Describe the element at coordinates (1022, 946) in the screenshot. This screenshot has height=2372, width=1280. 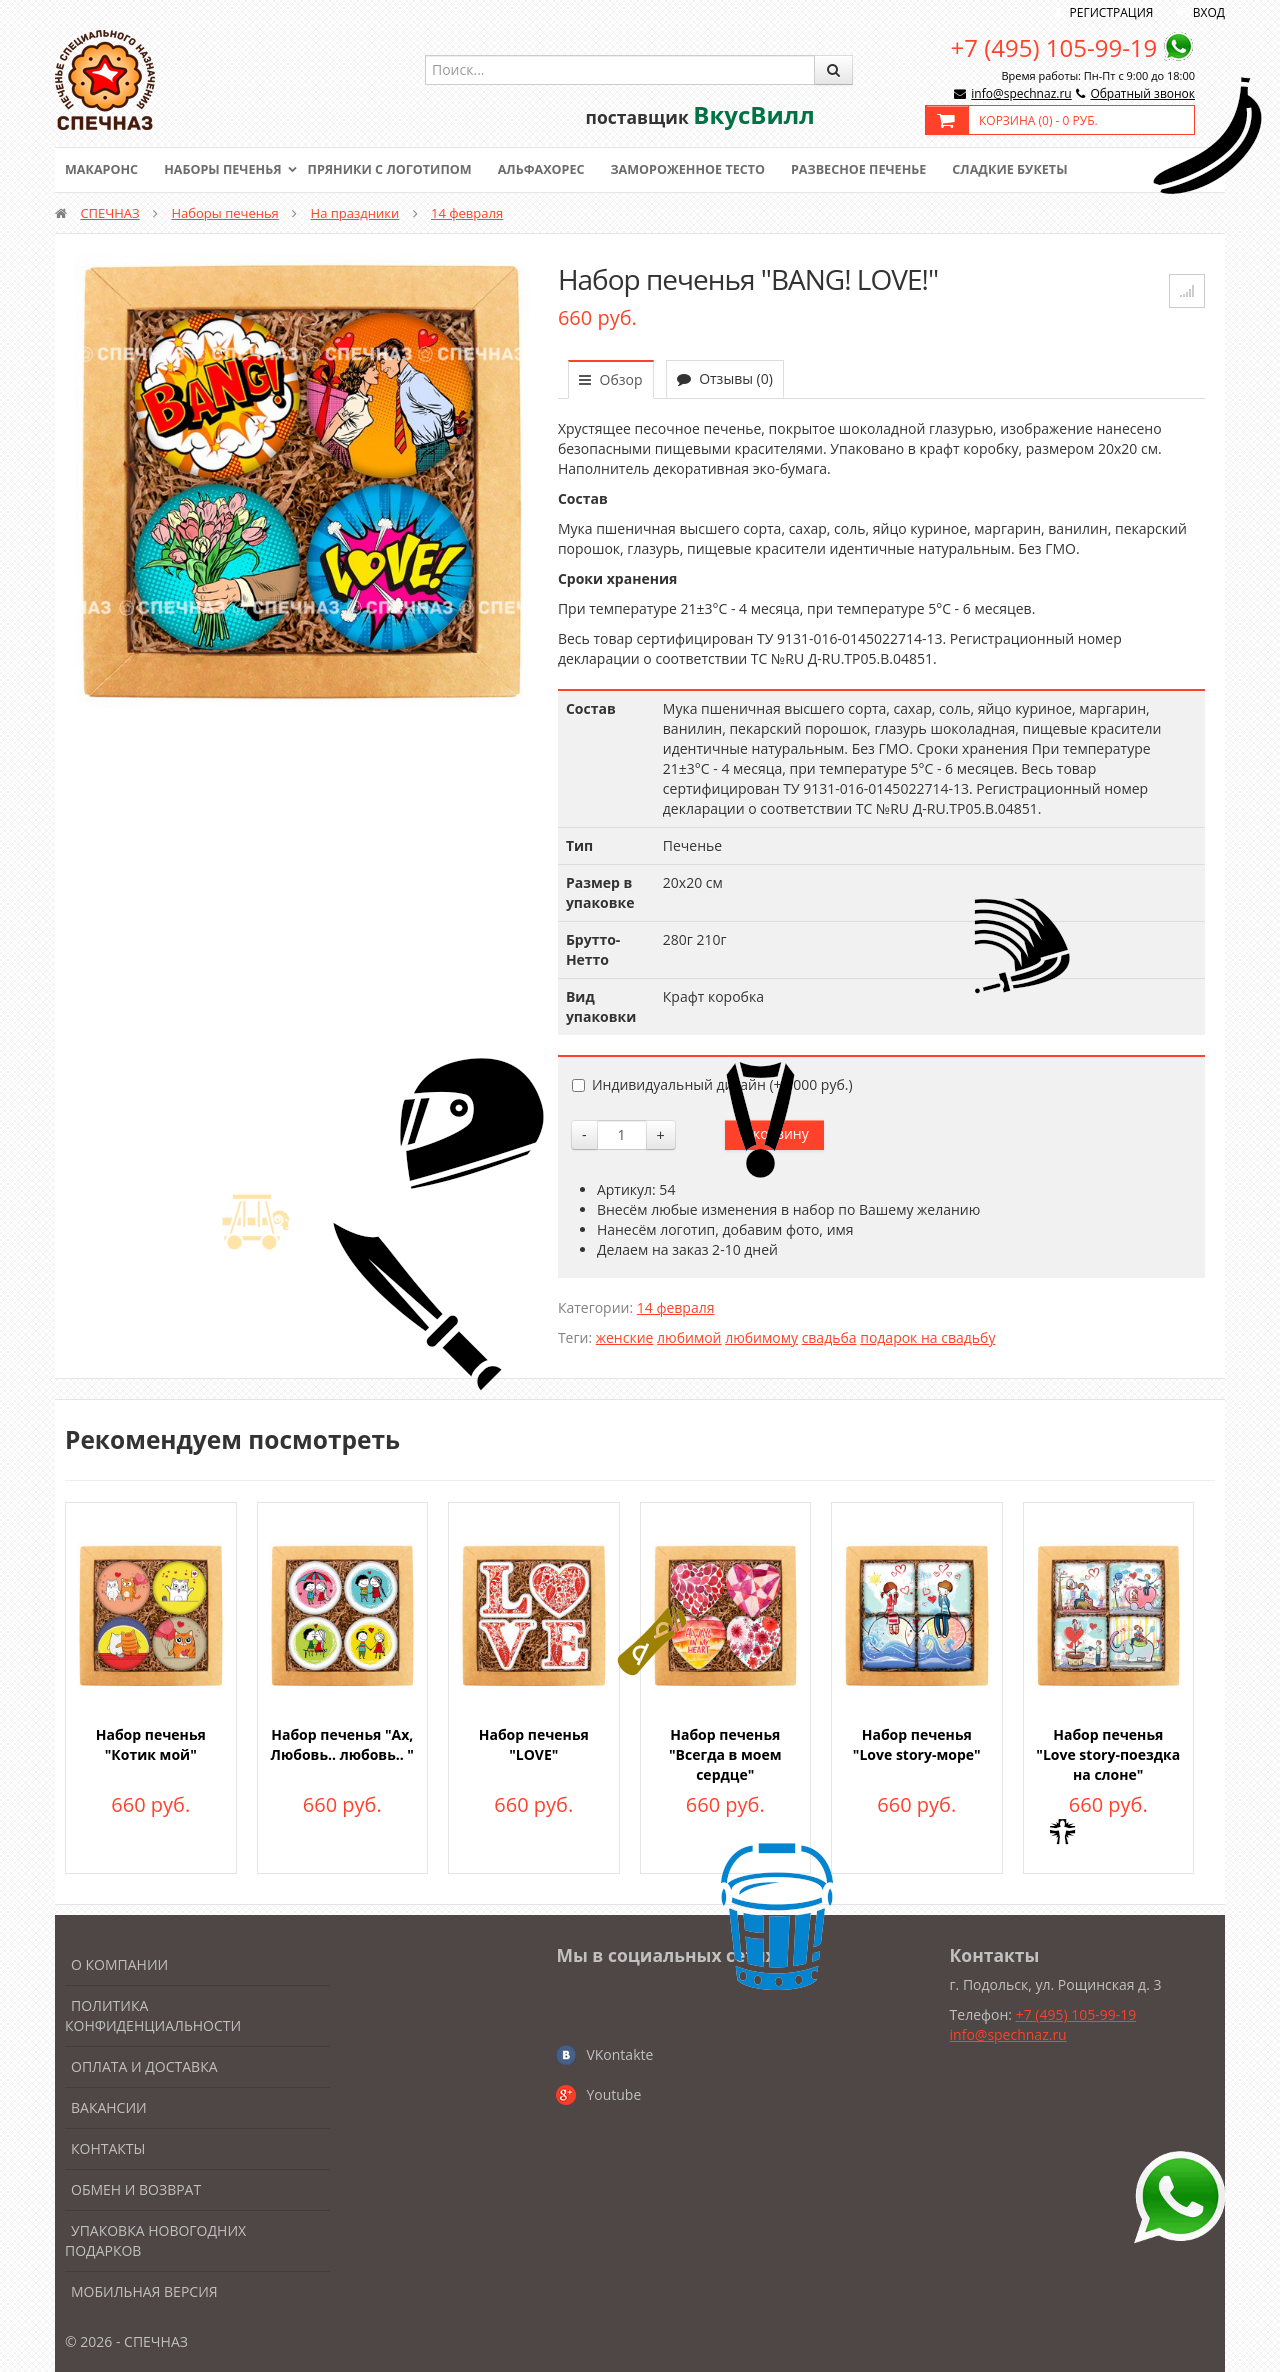
I see `activate blade sweep attack` at that location.